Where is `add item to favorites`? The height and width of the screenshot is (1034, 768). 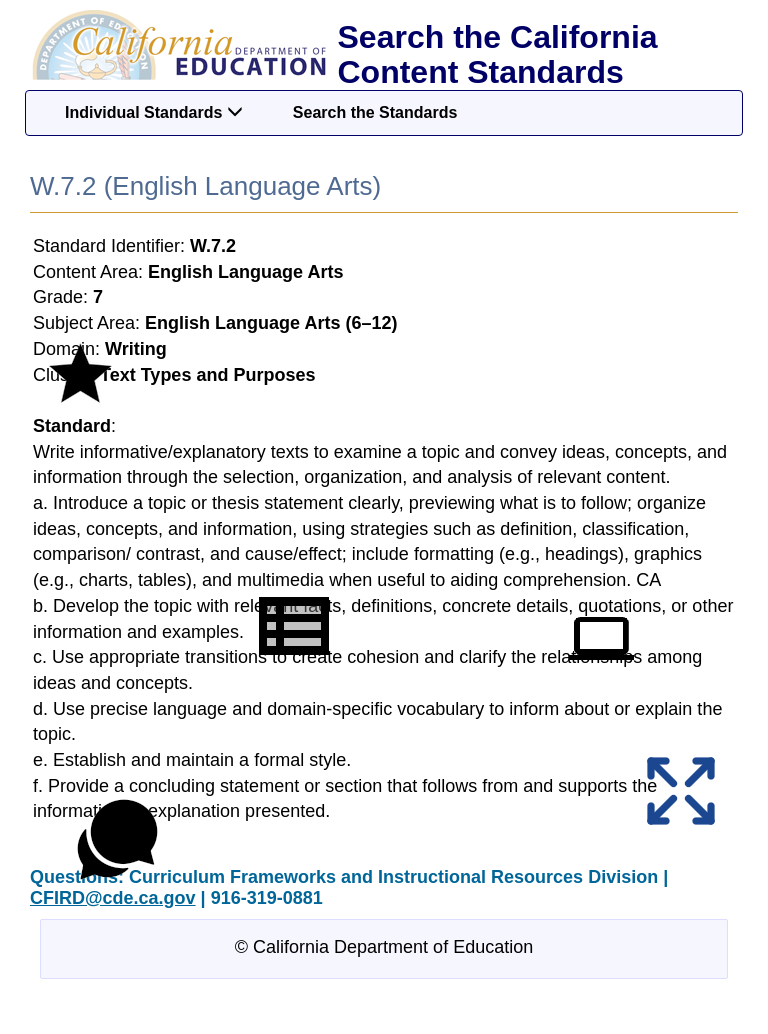
add item to favorites is located at coordinates (80, 374).